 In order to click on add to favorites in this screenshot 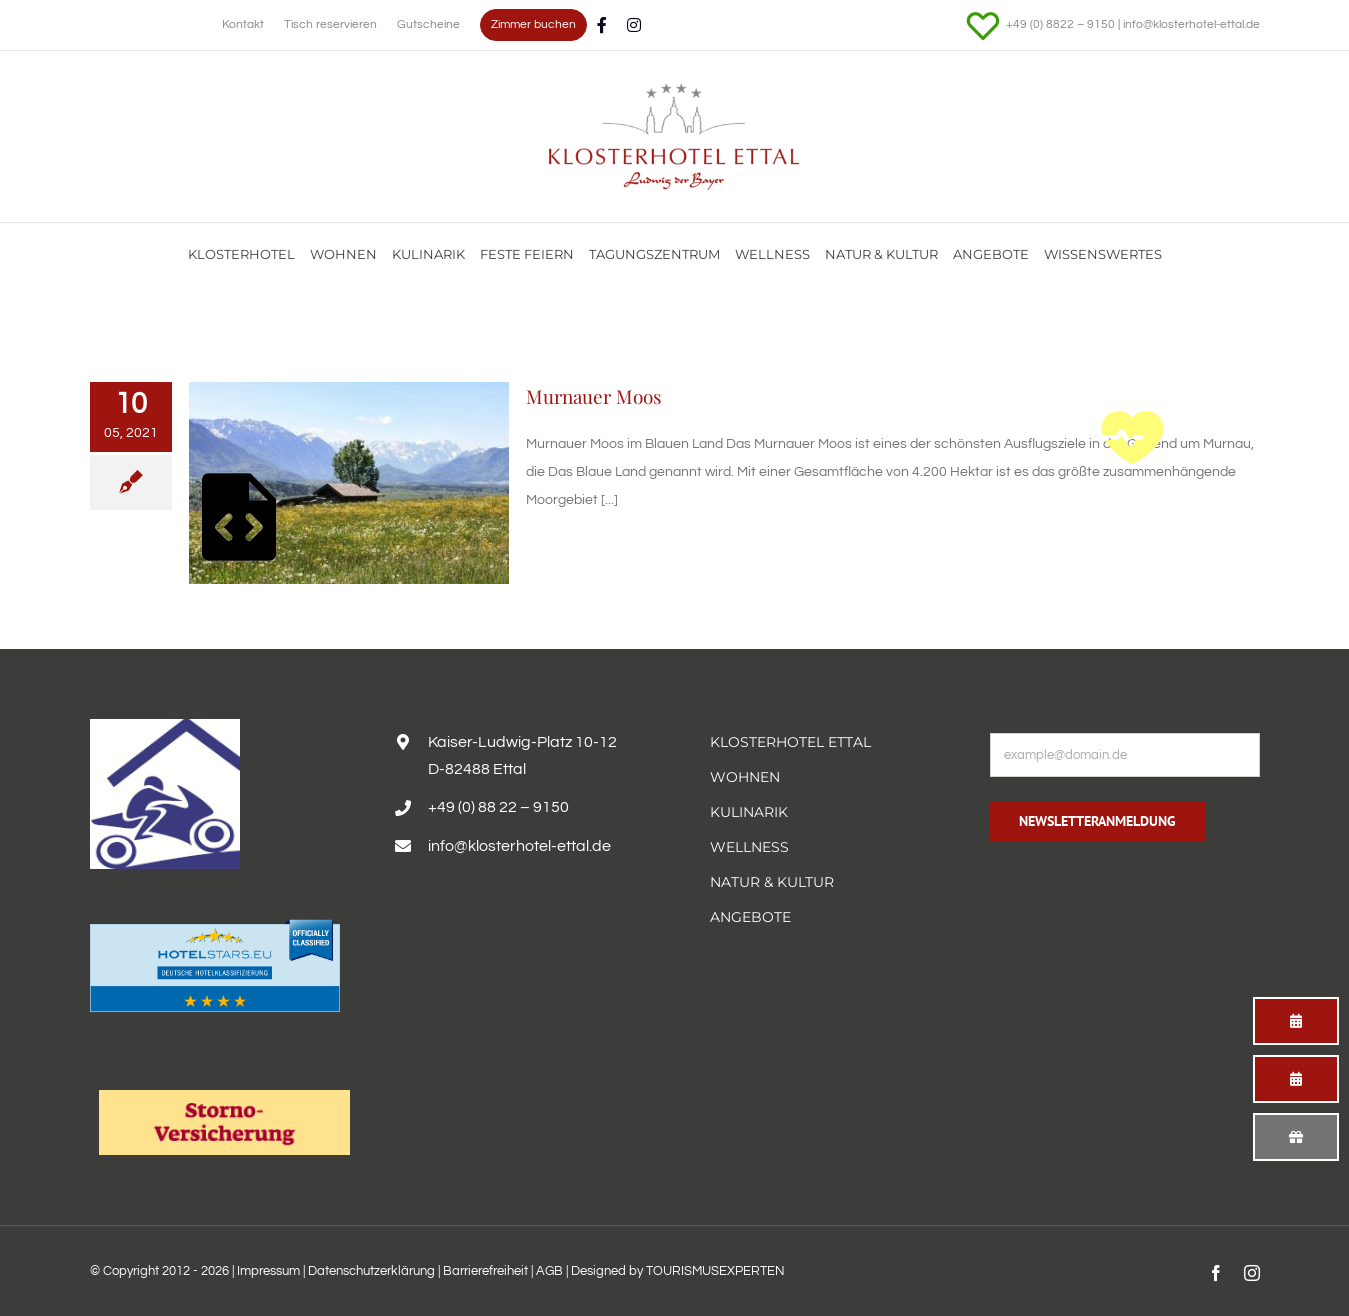, I will do `click(983, 25)`.